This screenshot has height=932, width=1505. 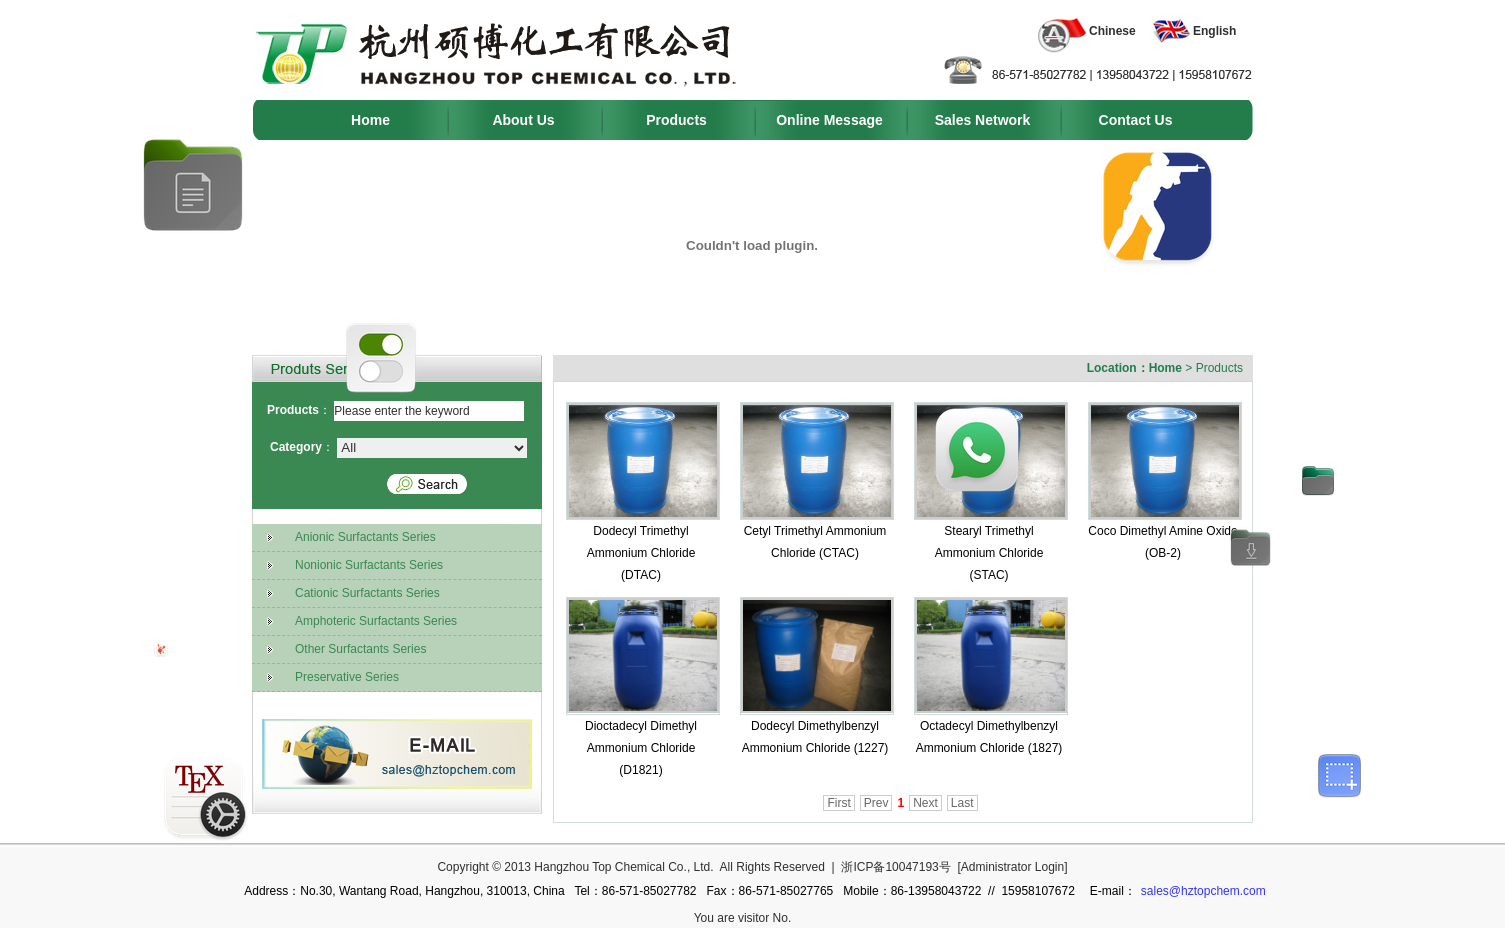 What do you see at coordinates (1318, 480) in the screenshot?
I see `drop files here to move them into this folder` at bounding box center [1318, 480].